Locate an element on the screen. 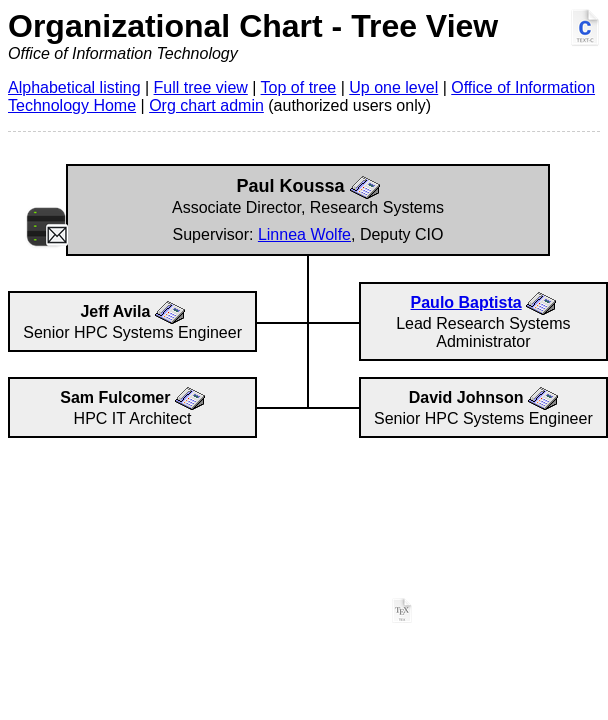  open a LaTeX document file is located at coordinates (402, 611).